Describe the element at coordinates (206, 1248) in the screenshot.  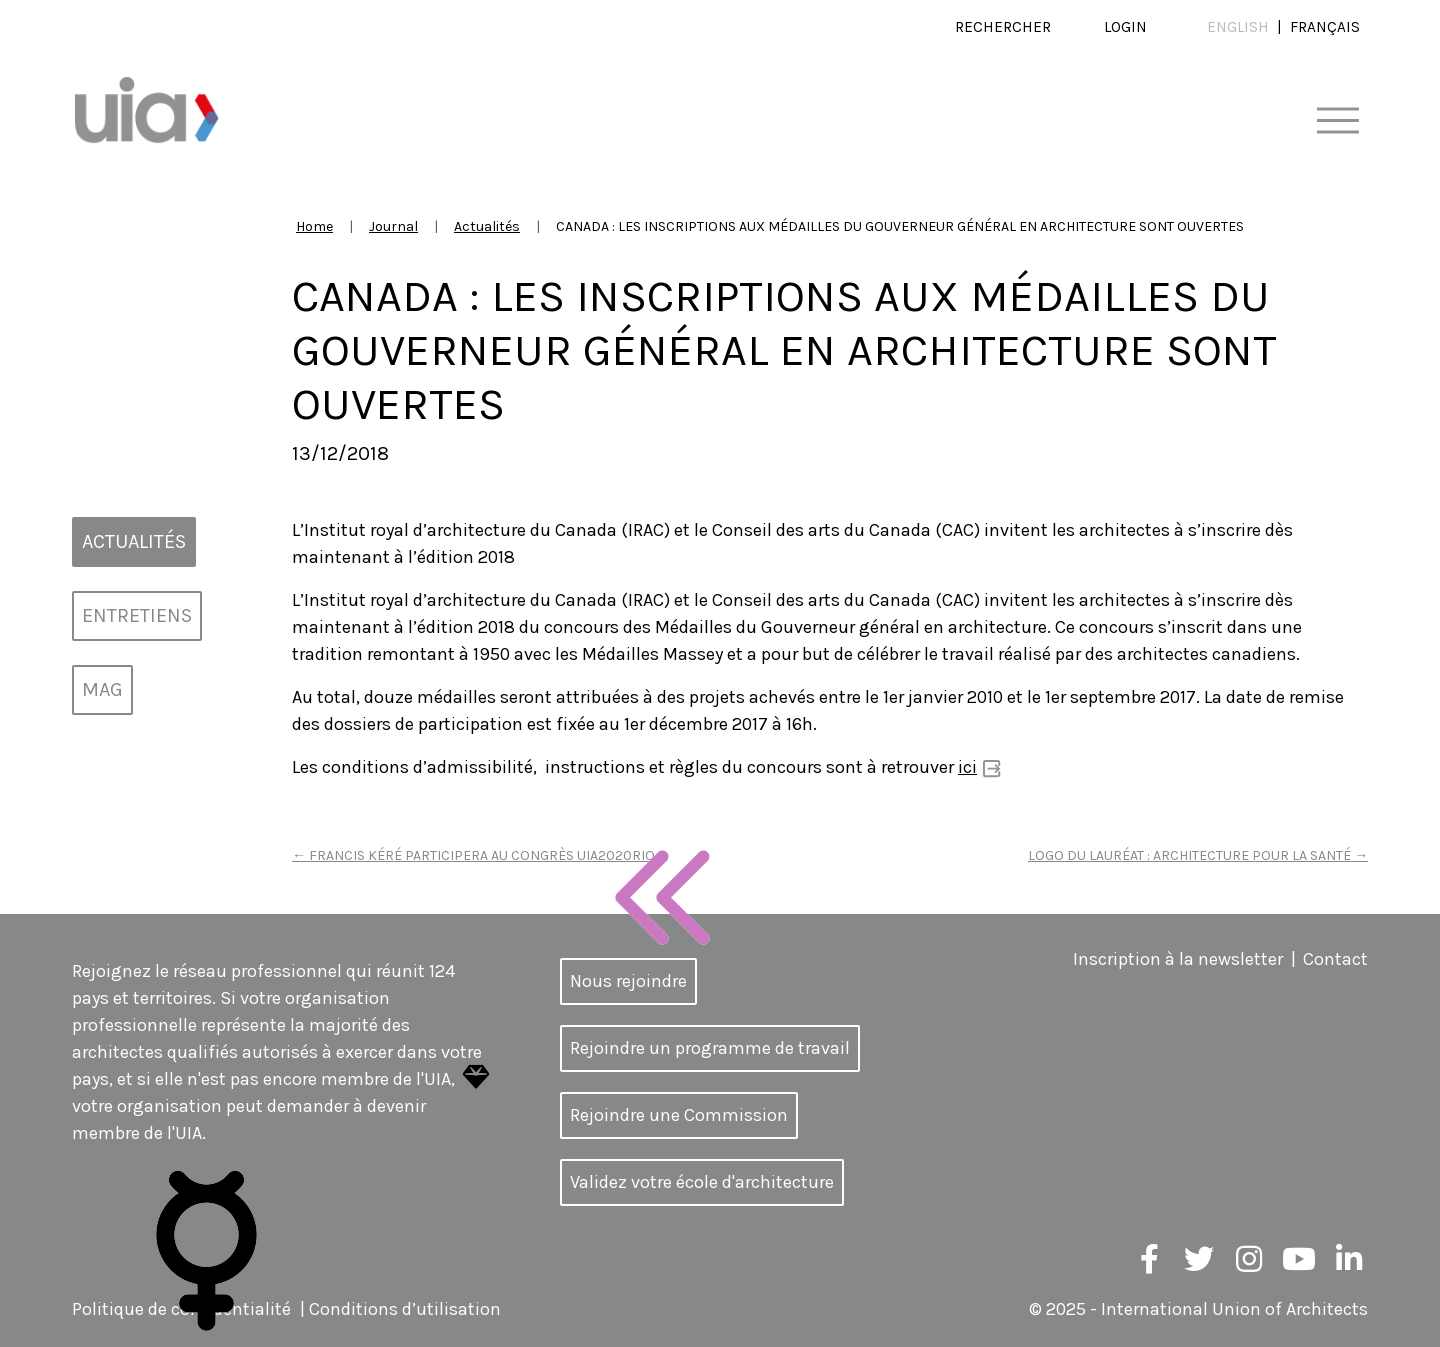
I see `indicates mercury as a planetary or astrological symbol` at that location.